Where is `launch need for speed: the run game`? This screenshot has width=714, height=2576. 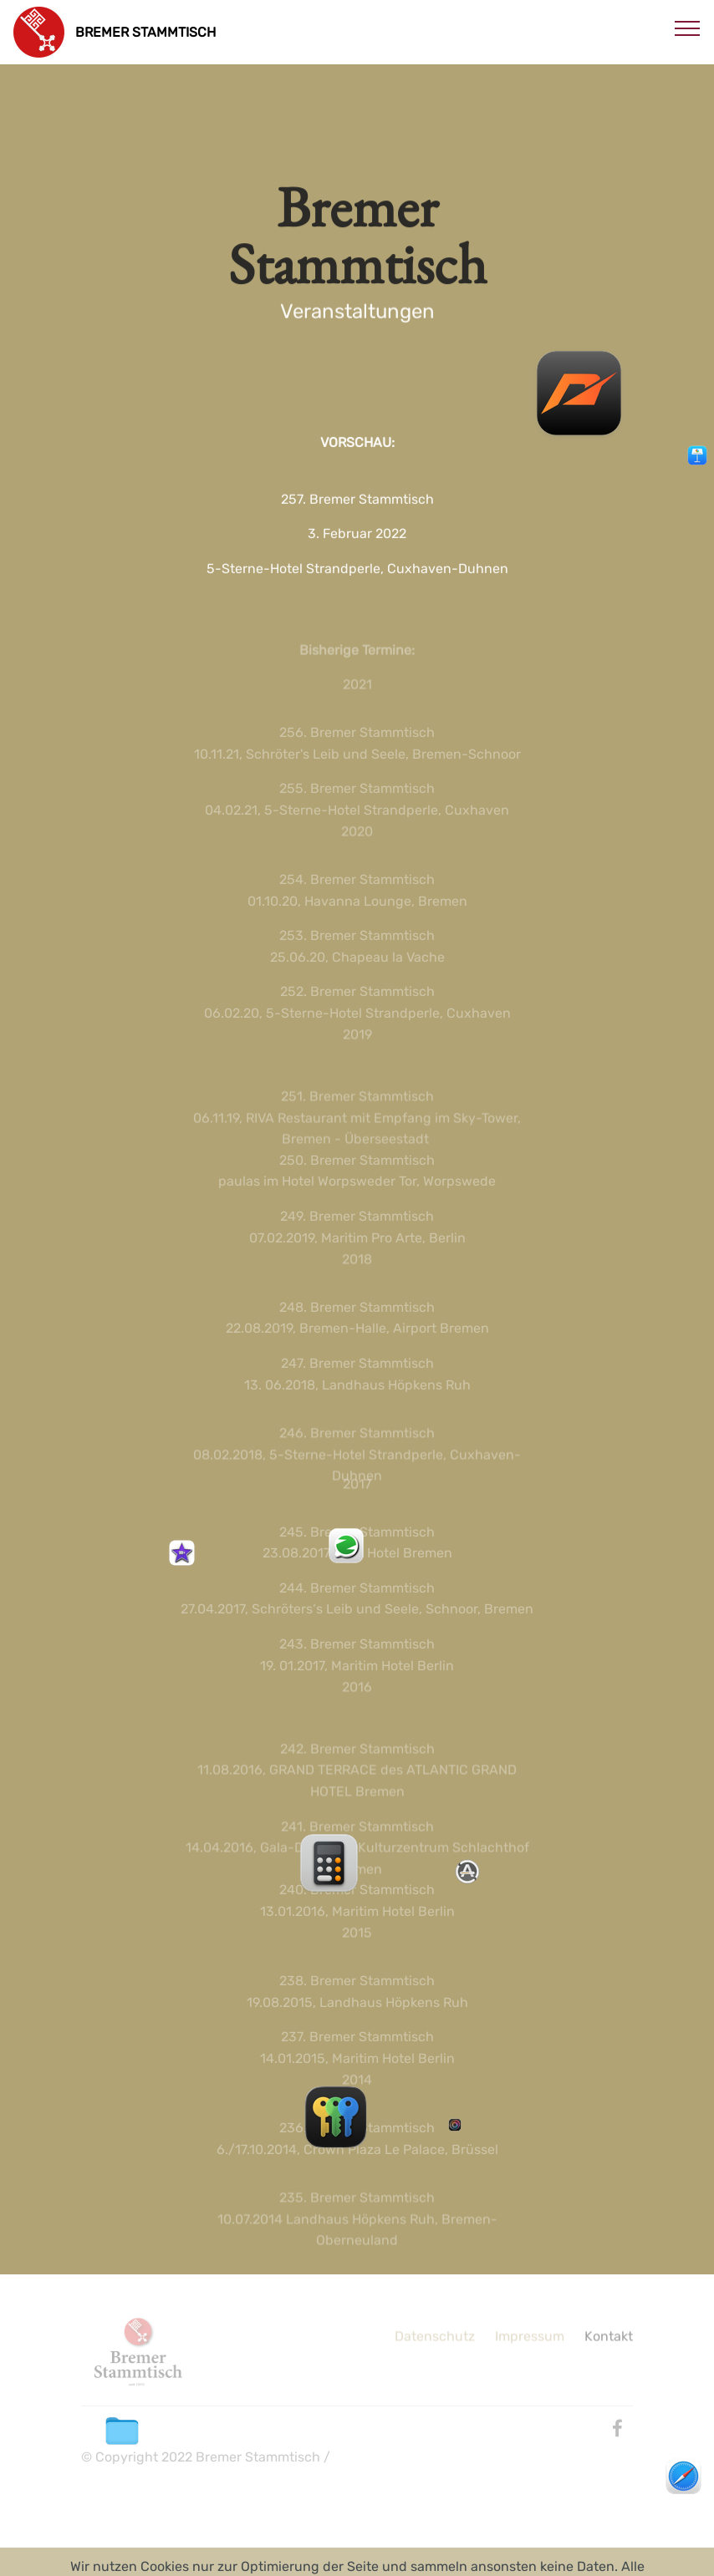
launch need for speed: the run game is located at coordinates (579, 393).